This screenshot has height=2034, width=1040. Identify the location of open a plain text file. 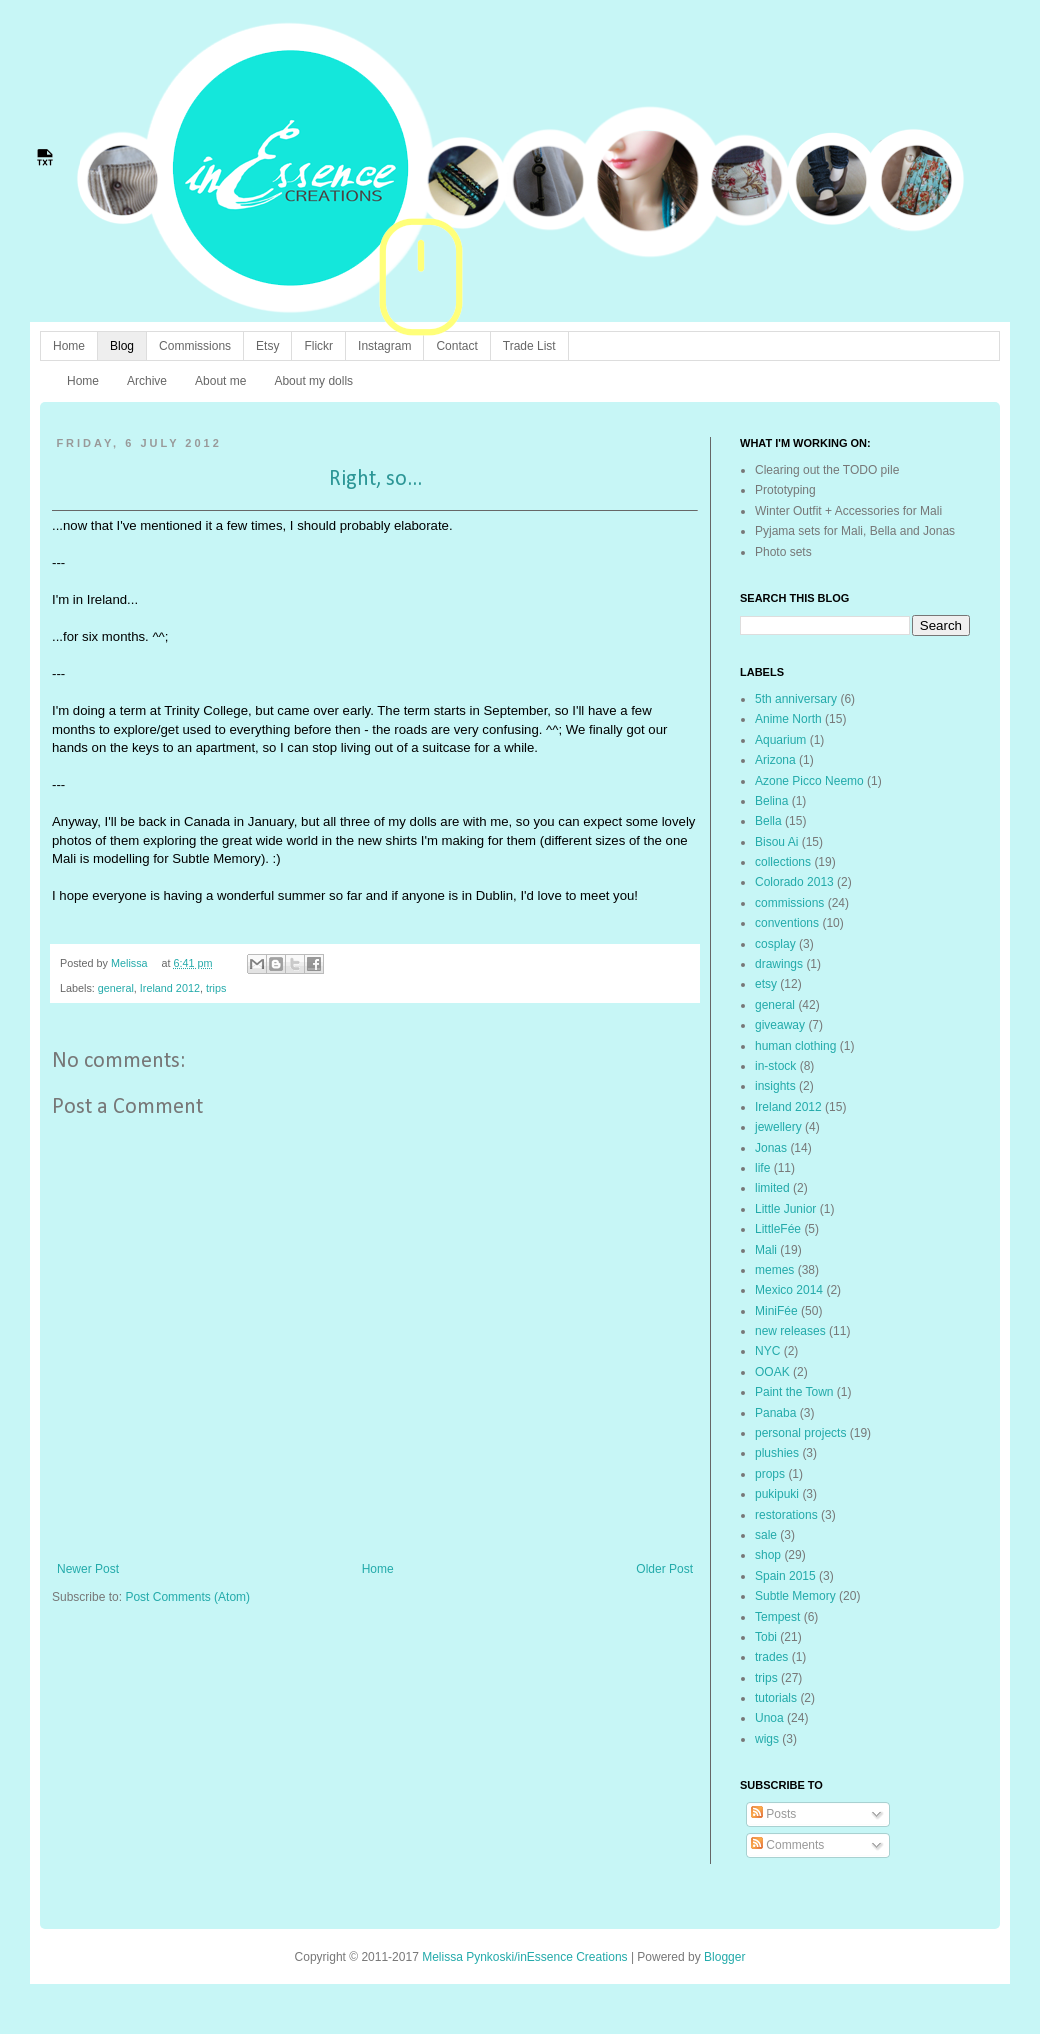
(45, 158).